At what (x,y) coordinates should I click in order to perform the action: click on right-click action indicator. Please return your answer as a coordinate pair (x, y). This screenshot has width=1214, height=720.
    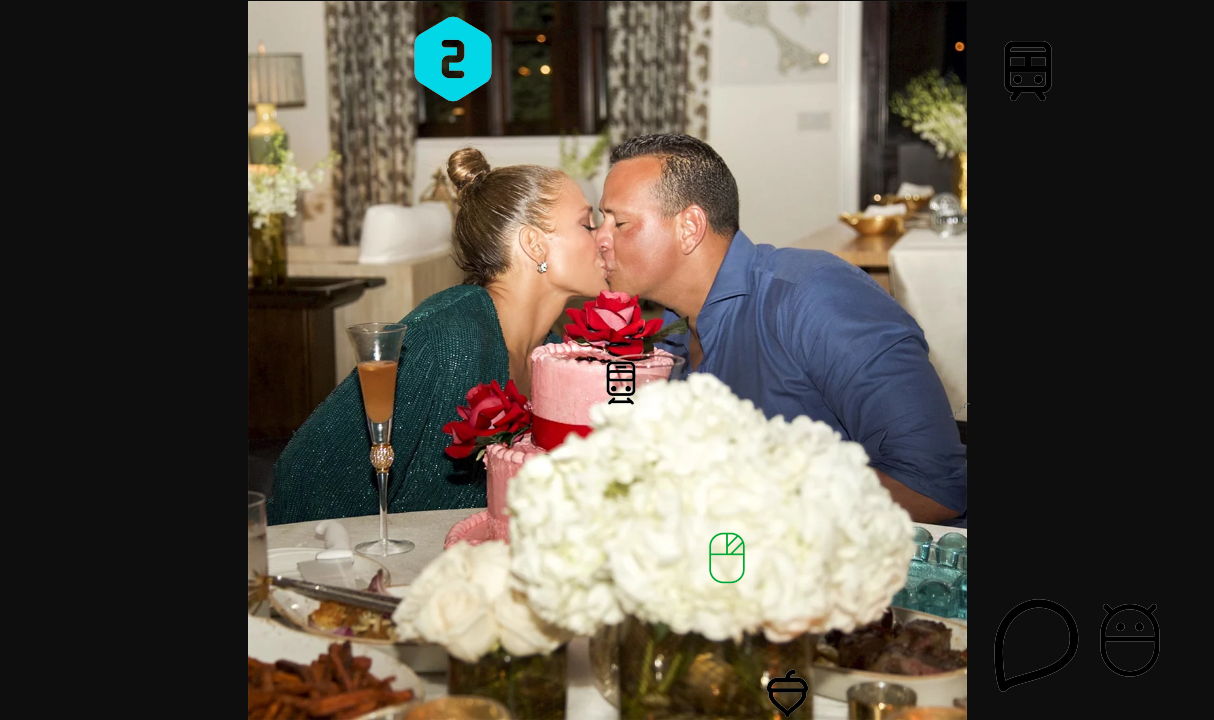
    Looking at the image, I should click on (727, 558).